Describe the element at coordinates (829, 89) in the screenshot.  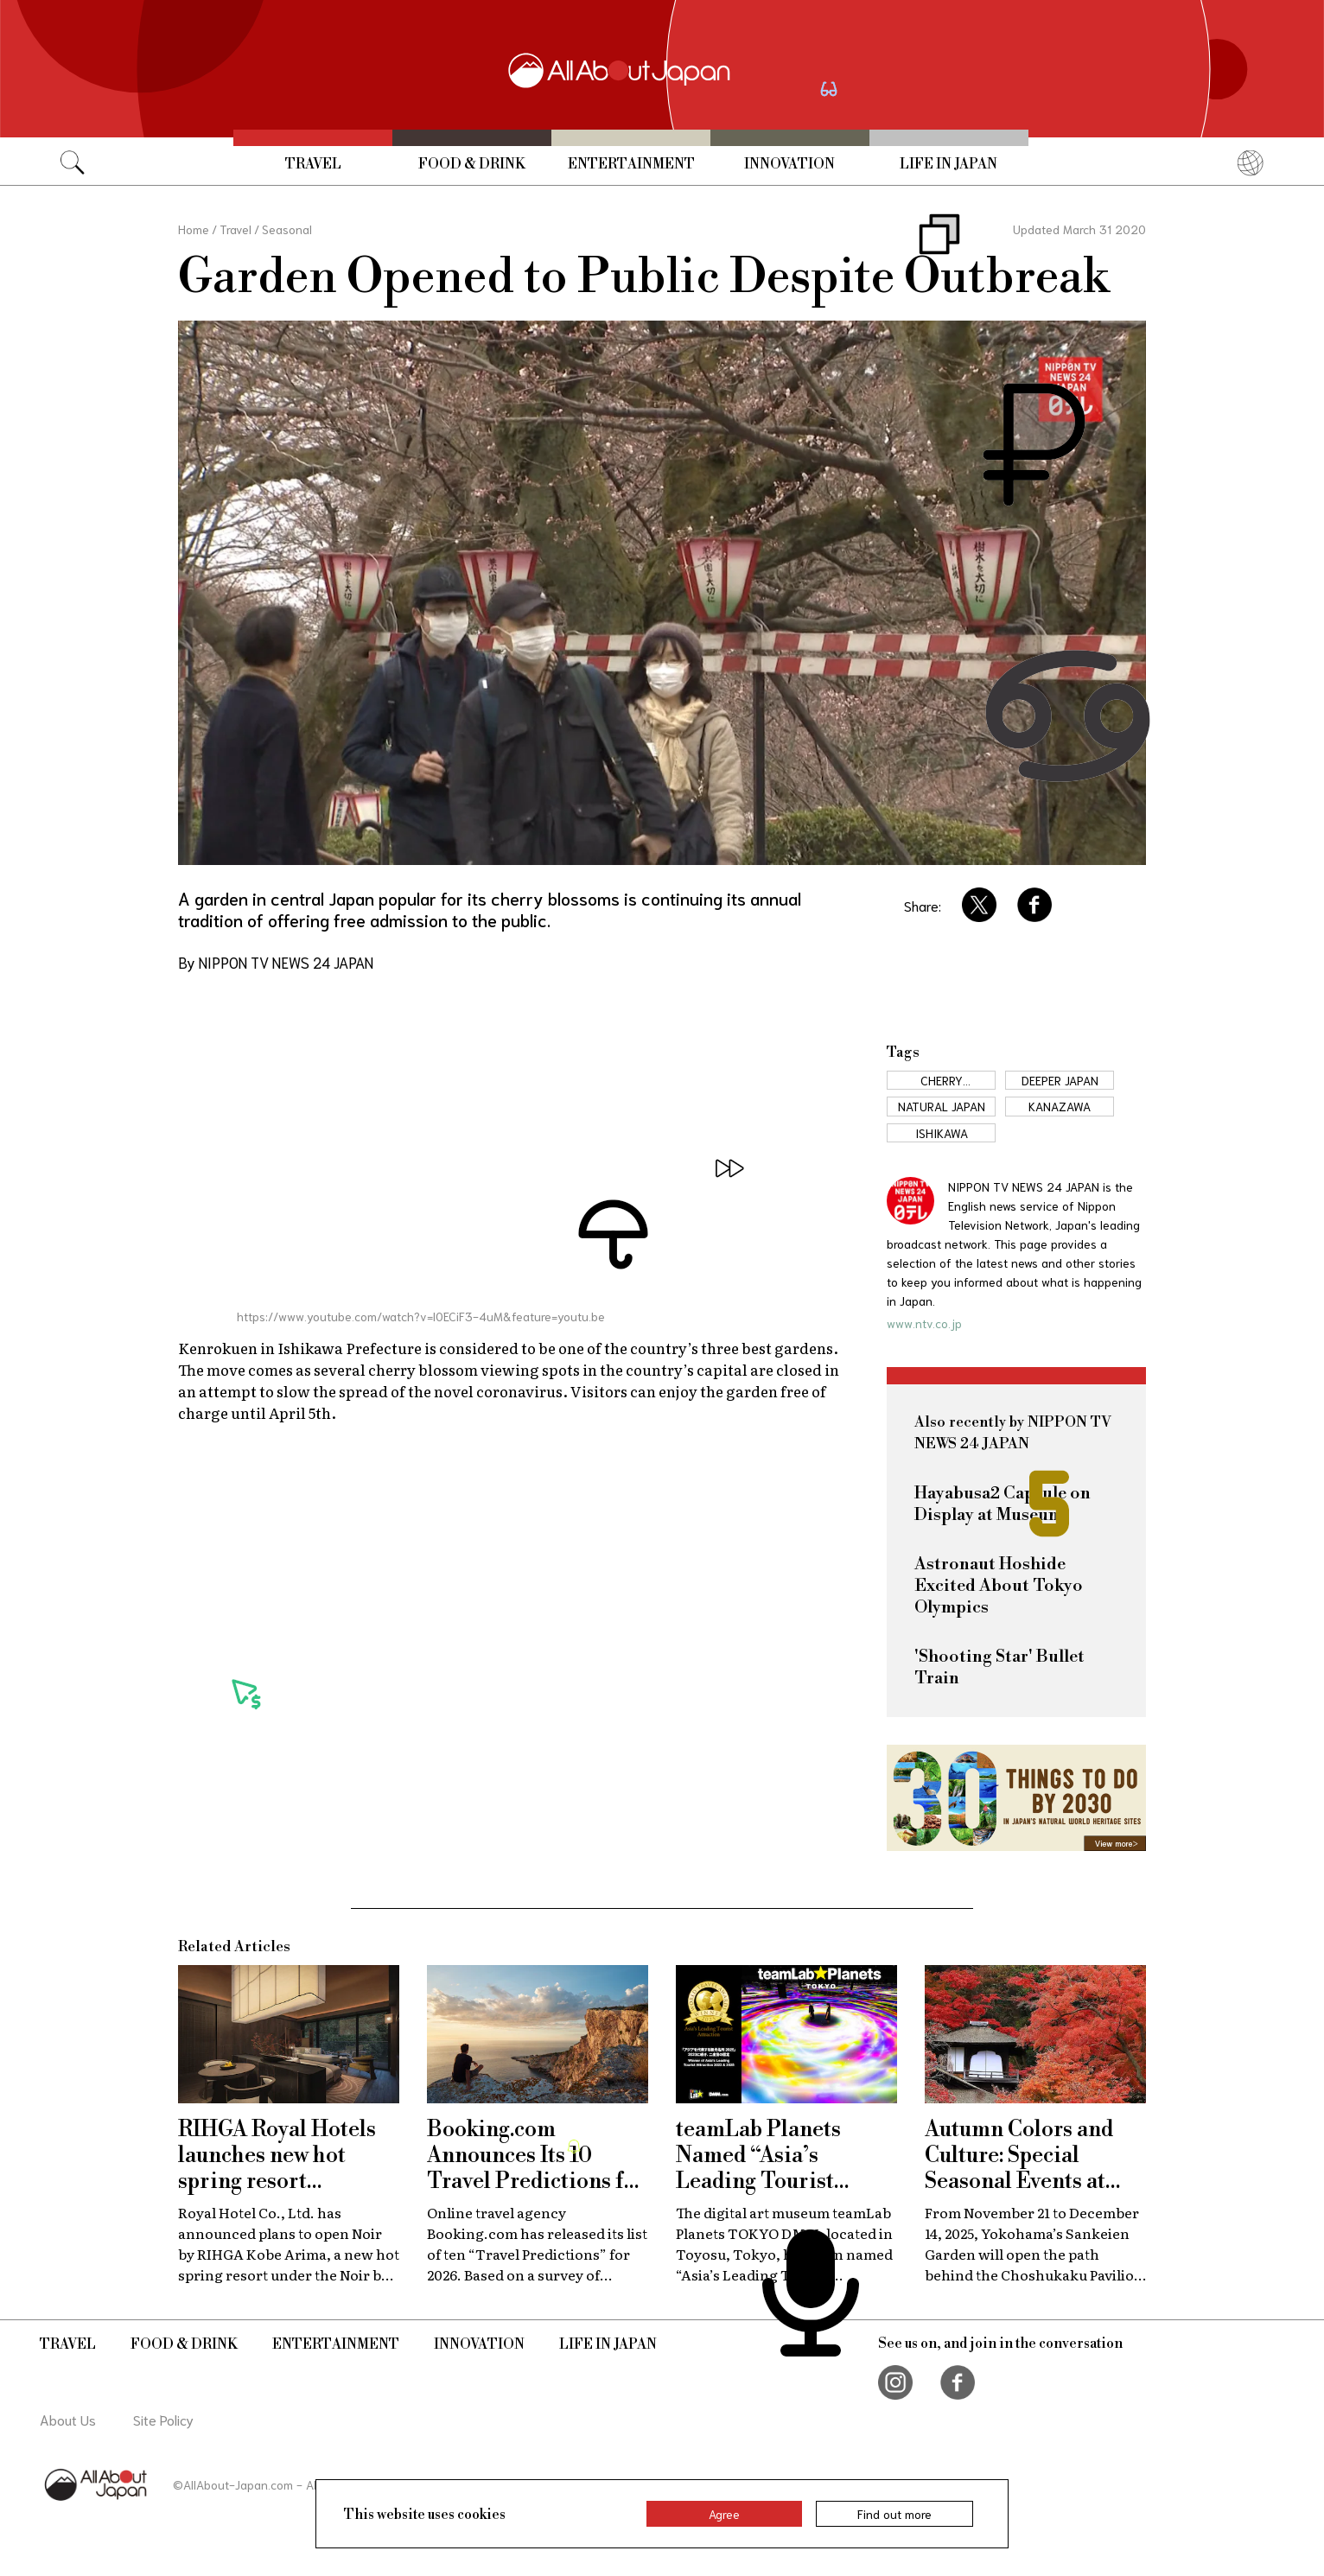
I see `access reading mode or reader view` at that location.